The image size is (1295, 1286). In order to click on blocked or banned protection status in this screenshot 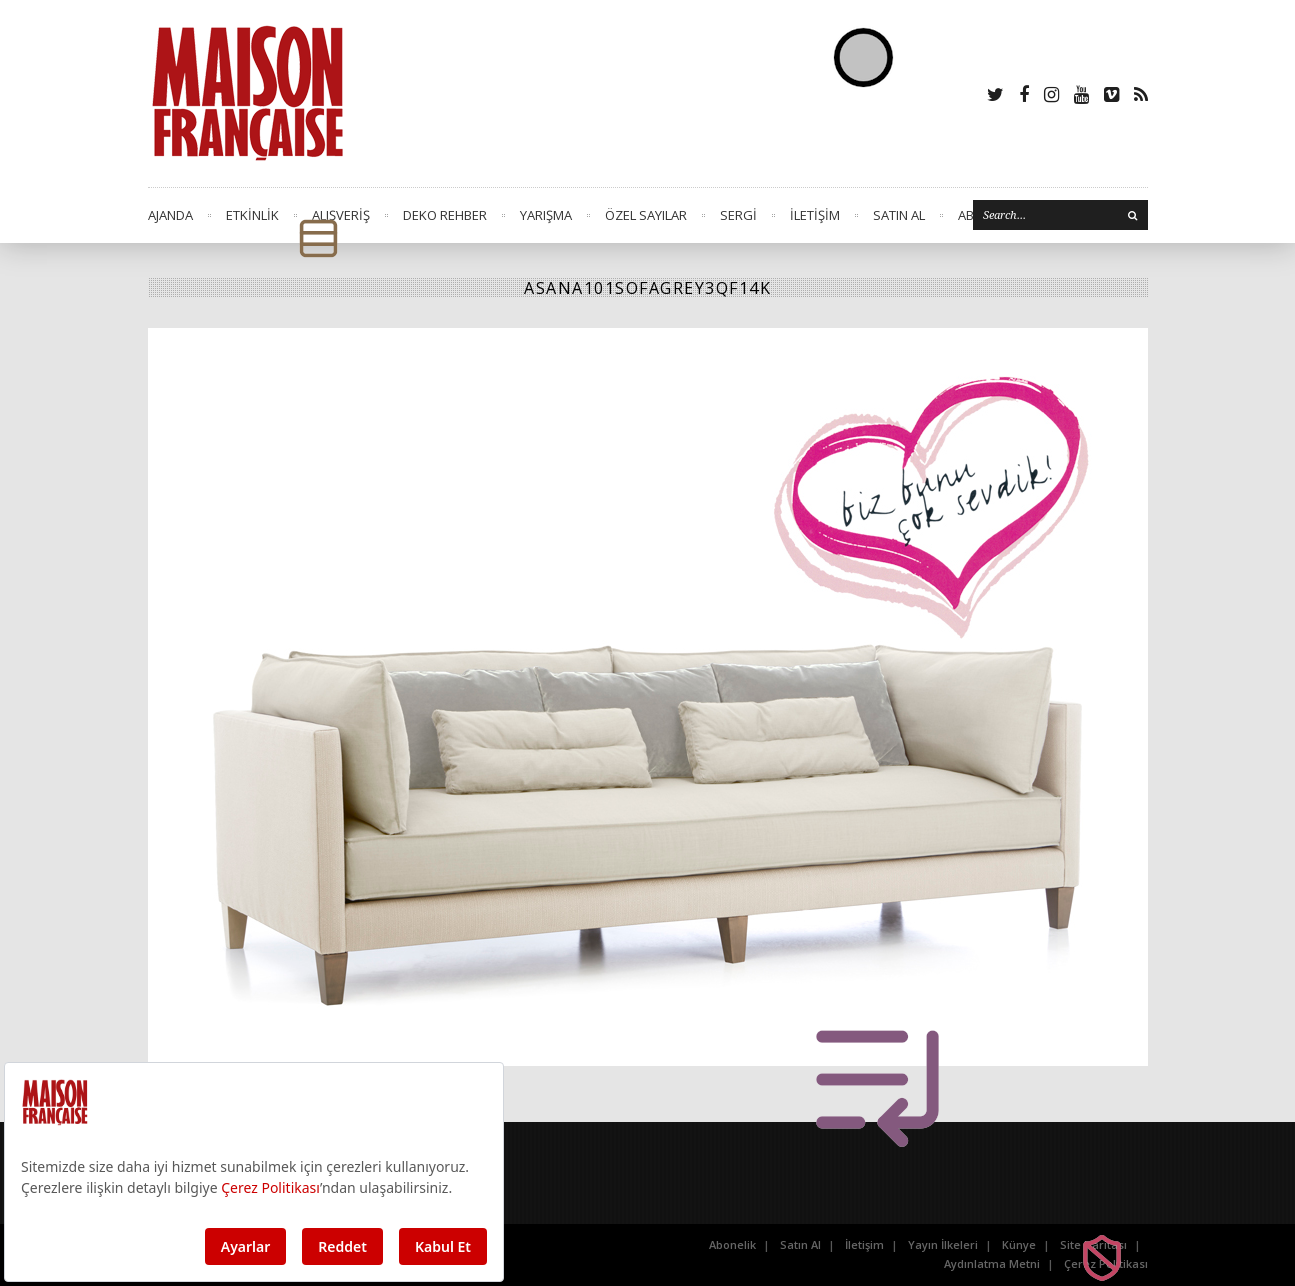, I will do `click(1102, 1258)`.